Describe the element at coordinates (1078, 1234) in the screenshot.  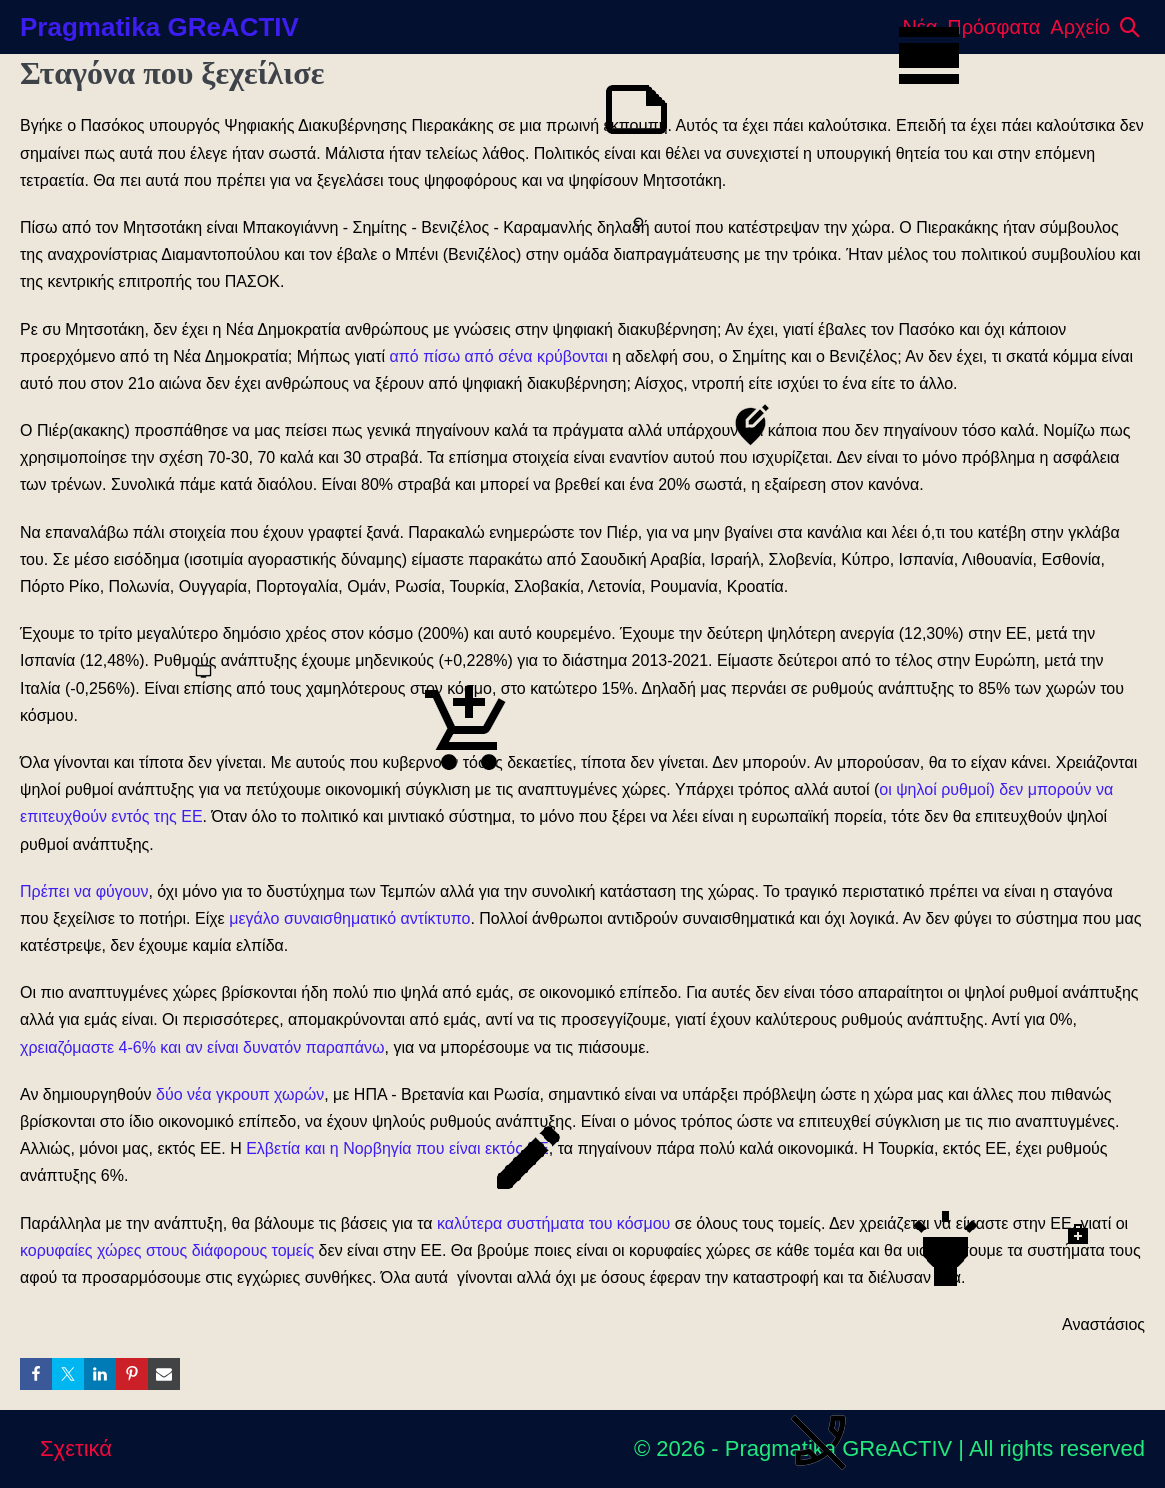
I see `access medical services or healthcare options` at that location.